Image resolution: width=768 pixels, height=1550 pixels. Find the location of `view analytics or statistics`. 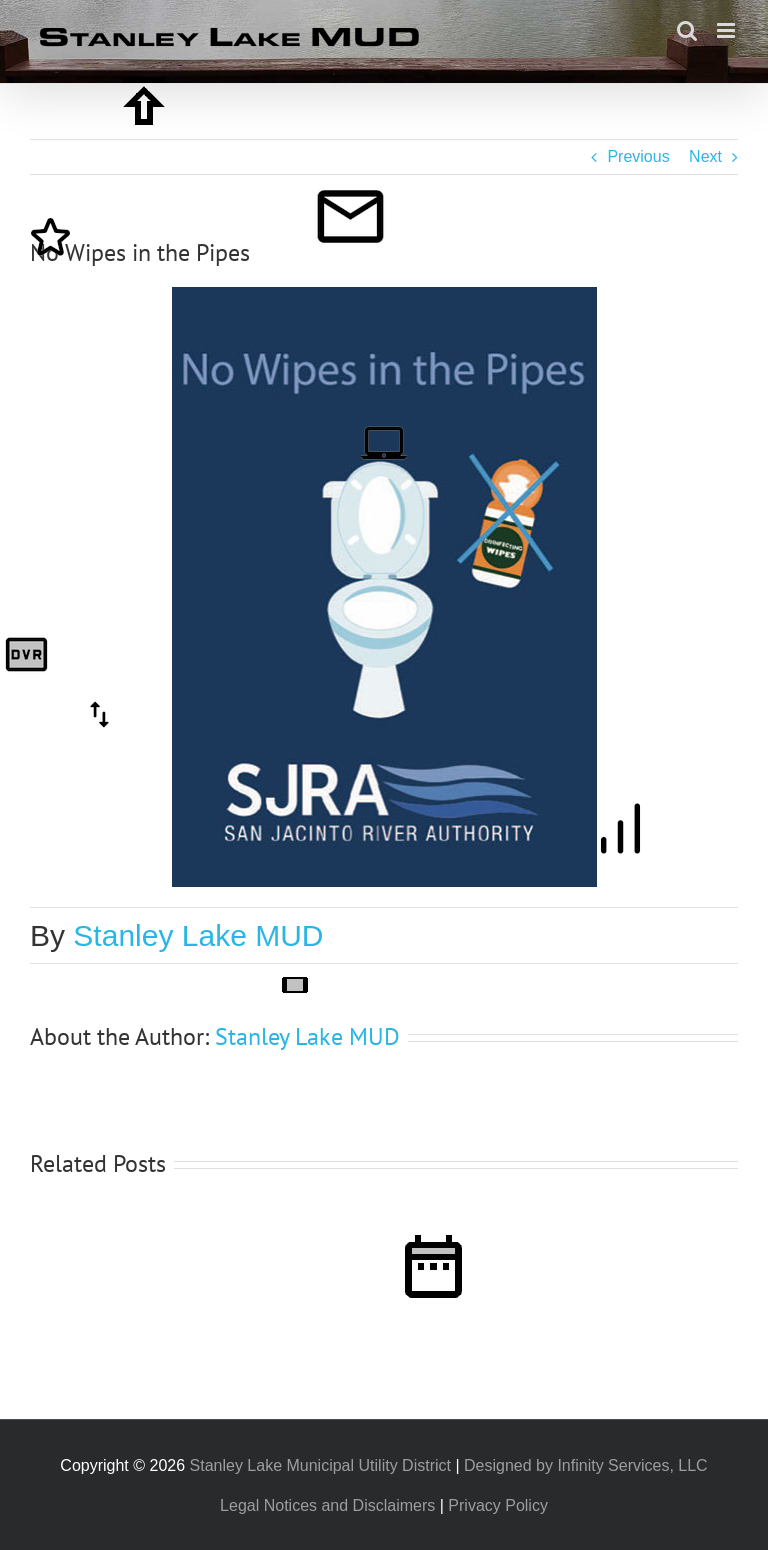

view analytics or statistics is located at coordinates (620, 828).